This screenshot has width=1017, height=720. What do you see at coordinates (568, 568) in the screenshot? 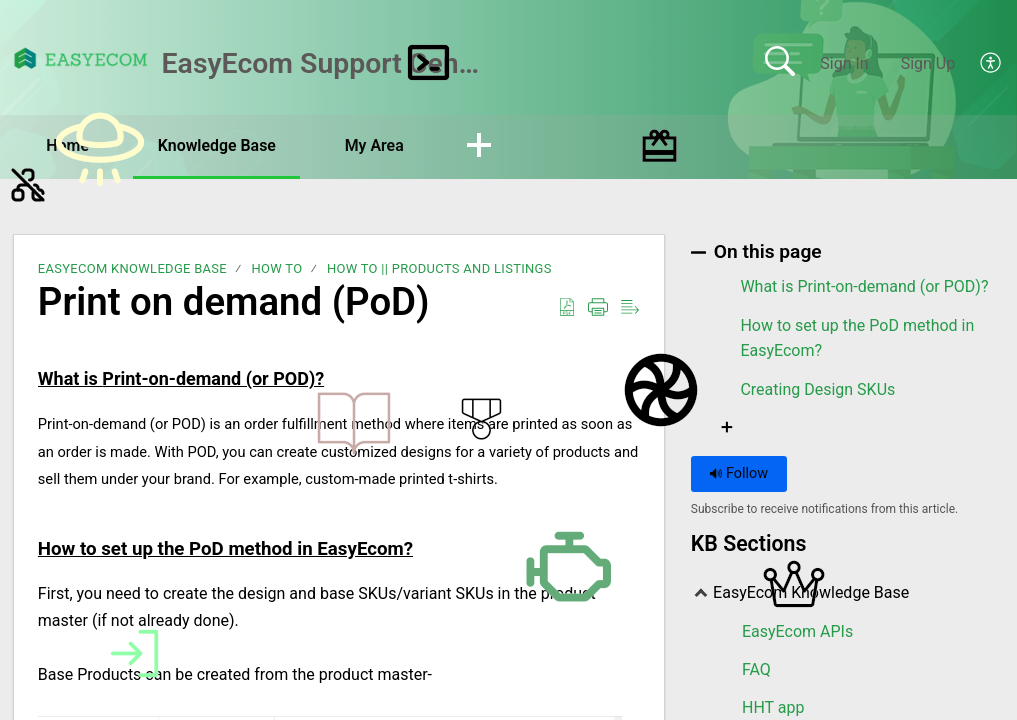
I see `check engine or vehicle diagnostics` at bounding box center [568, 568].